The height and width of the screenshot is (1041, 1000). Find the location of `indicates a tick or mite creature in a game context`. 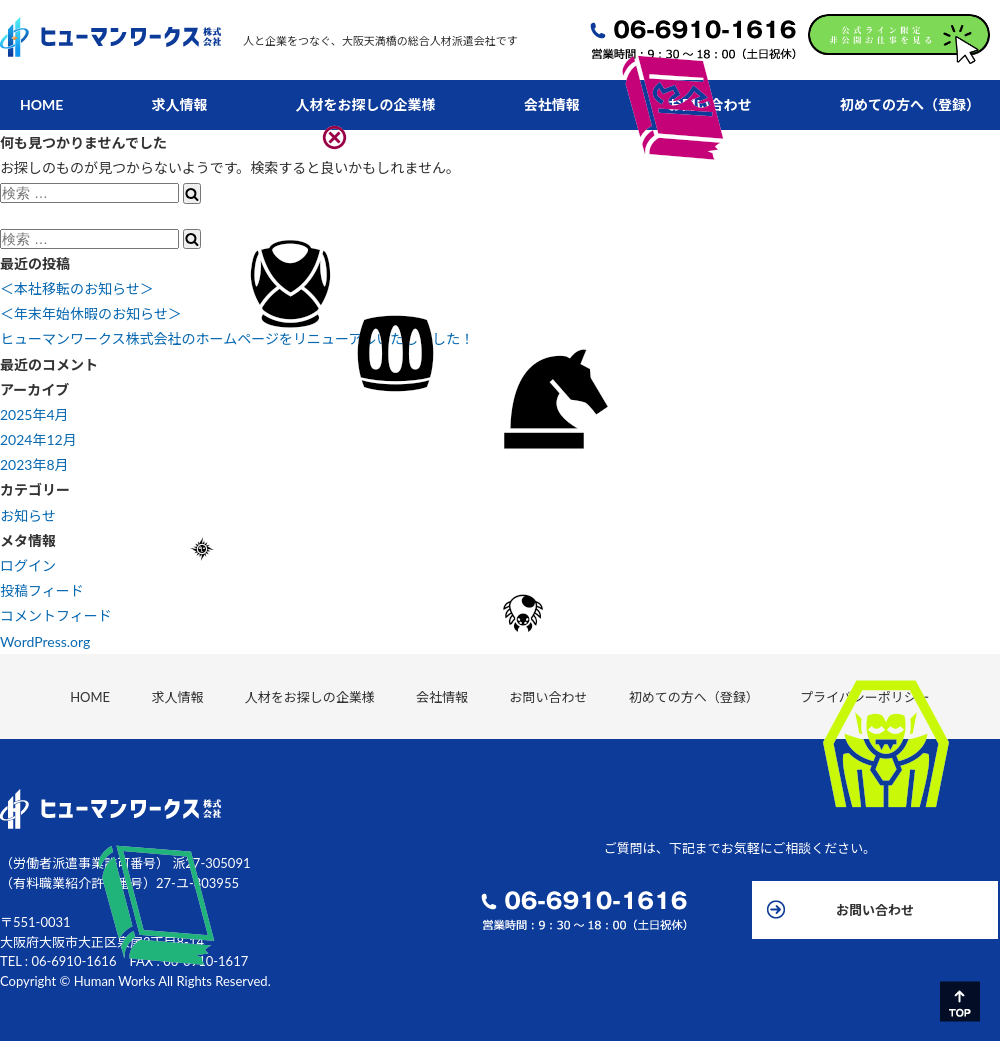

indicates a tick or mite creature in a game context is located at coordinates (522, 613).